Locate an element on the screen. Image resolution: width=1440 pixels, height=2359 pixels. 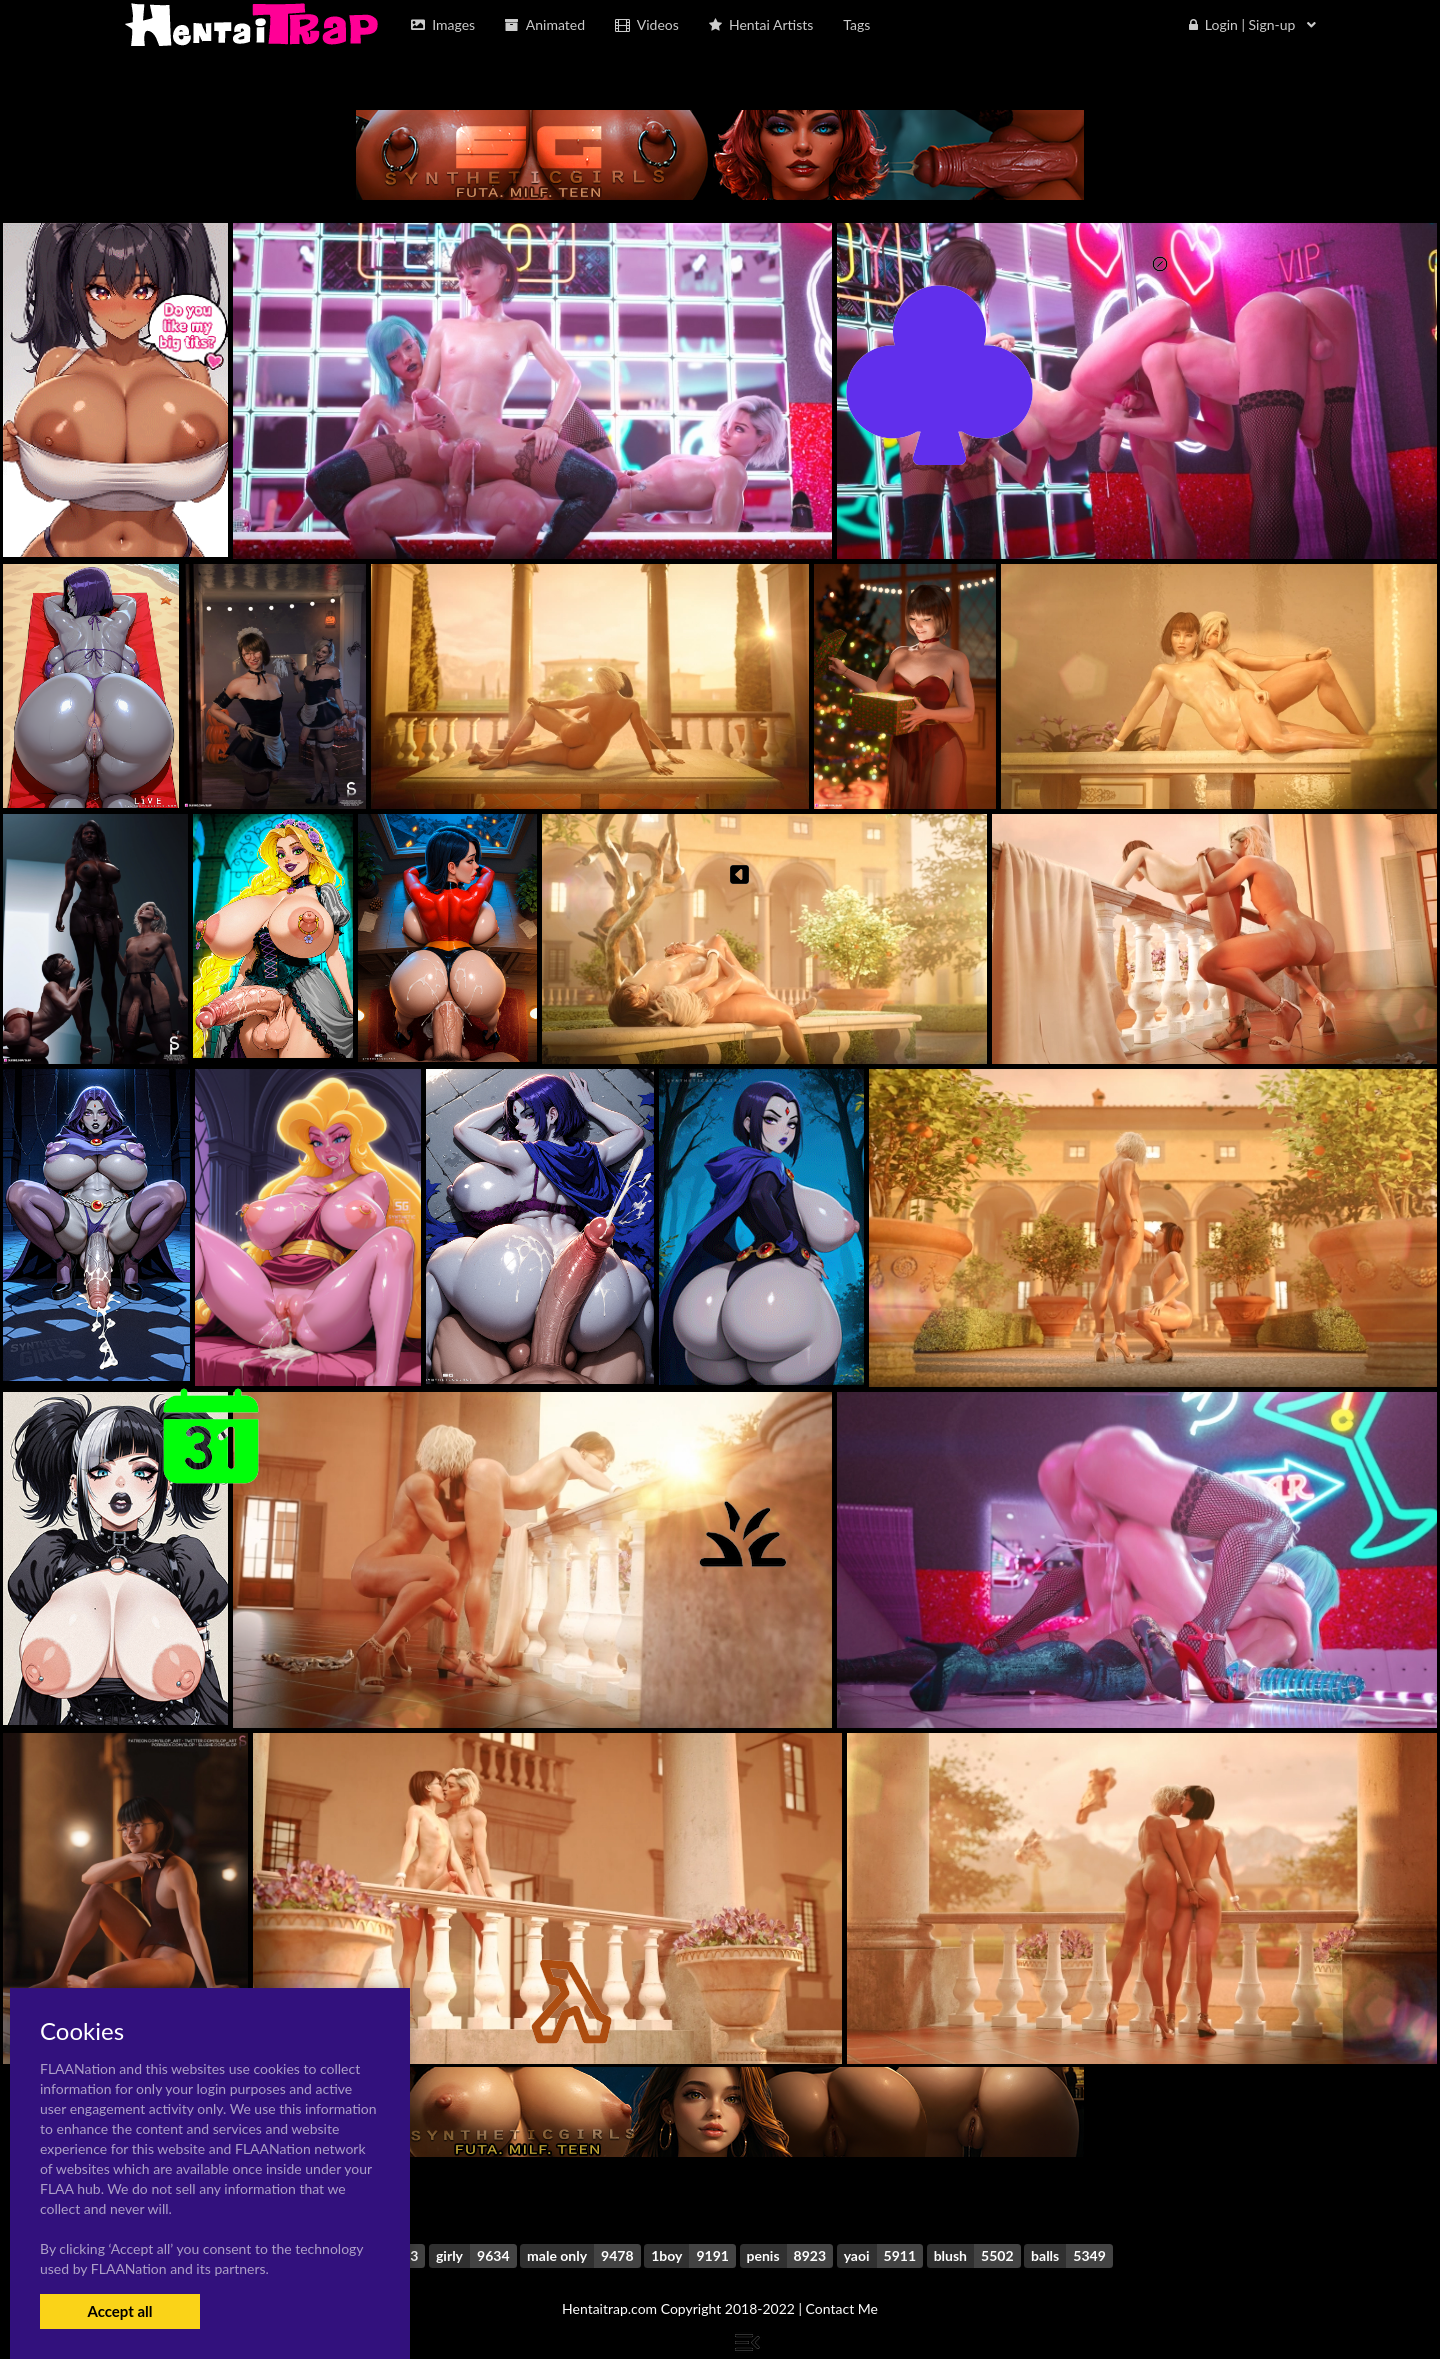
collapse the navigation menu is located at coordinates (747, 2342).